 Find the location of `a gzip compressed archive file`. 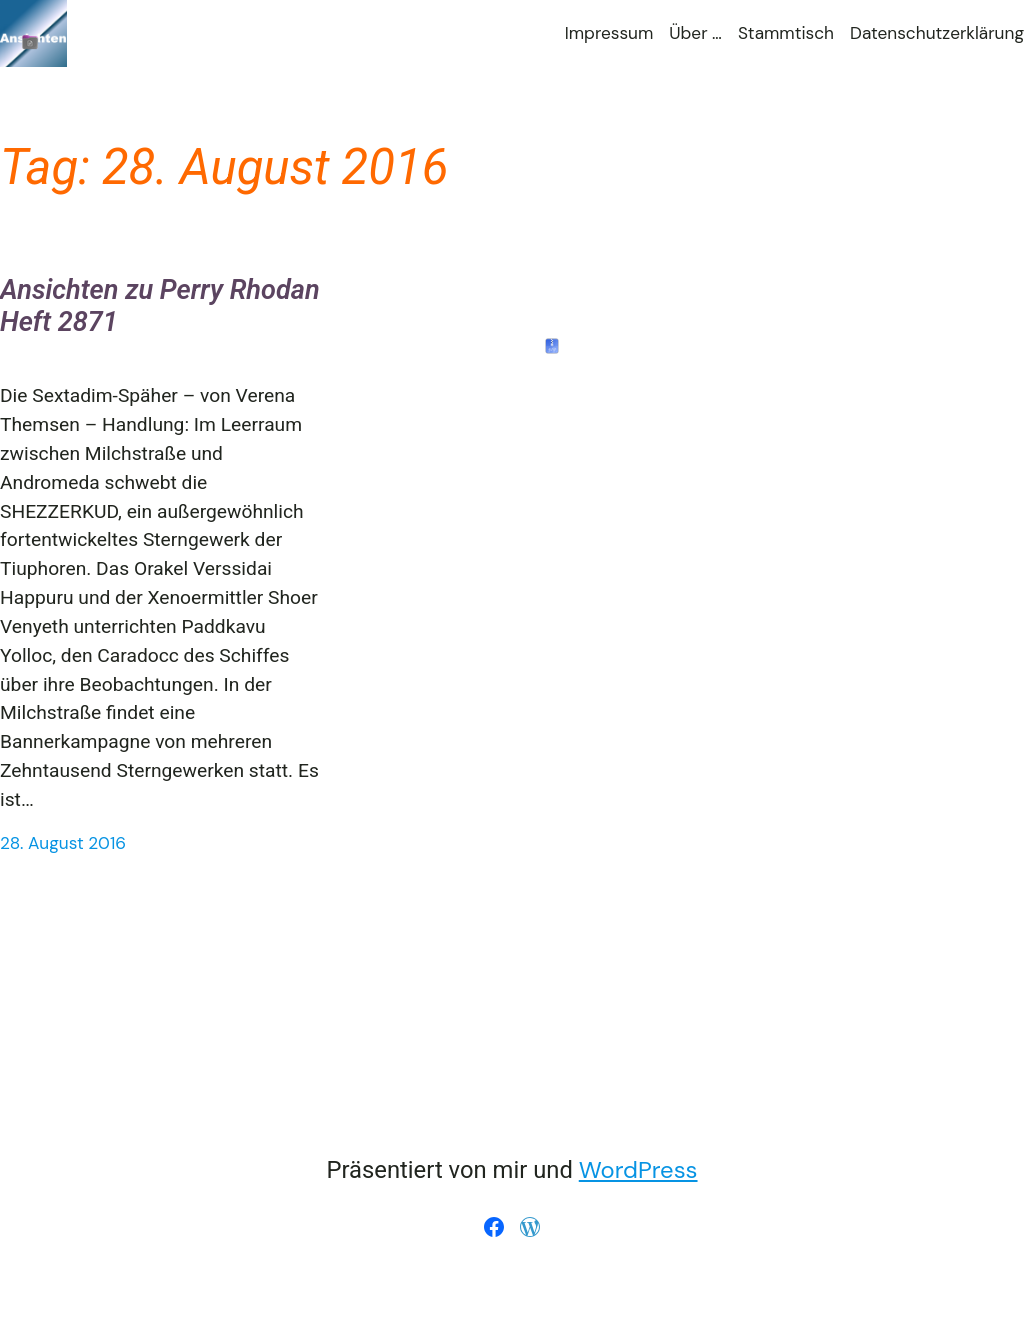

a gzip compressed archive file is located at coordinates (552, 346).